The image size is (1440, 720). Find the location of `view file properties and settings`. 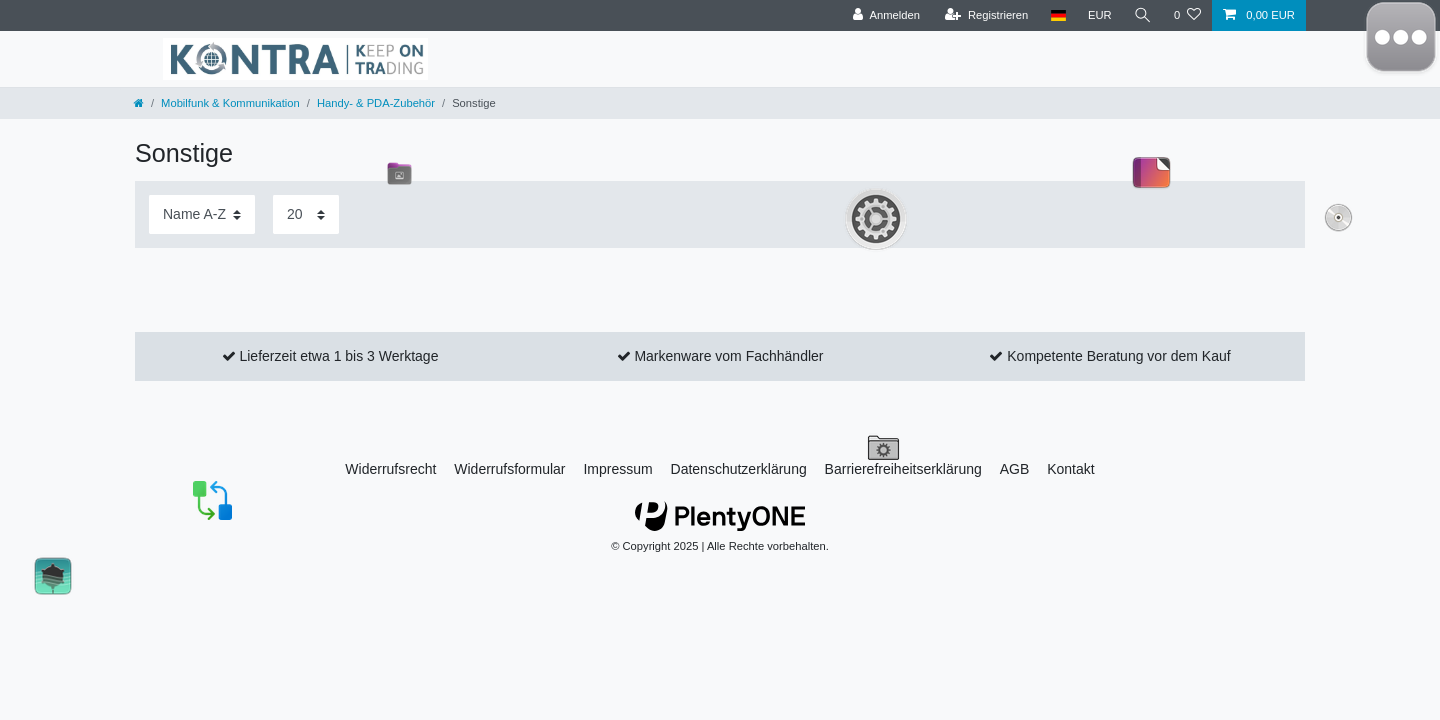

view file properties and settings is located at coordinates (876, 219).